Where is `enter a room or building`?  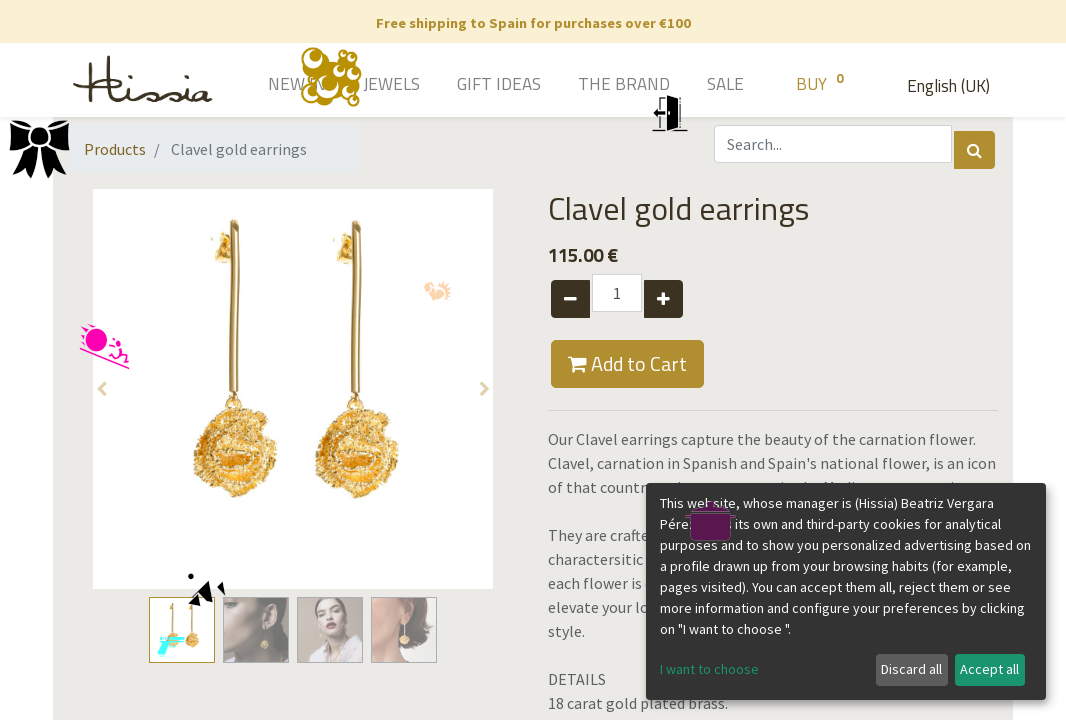 enter a room or building is located at coordinates (670, 113).